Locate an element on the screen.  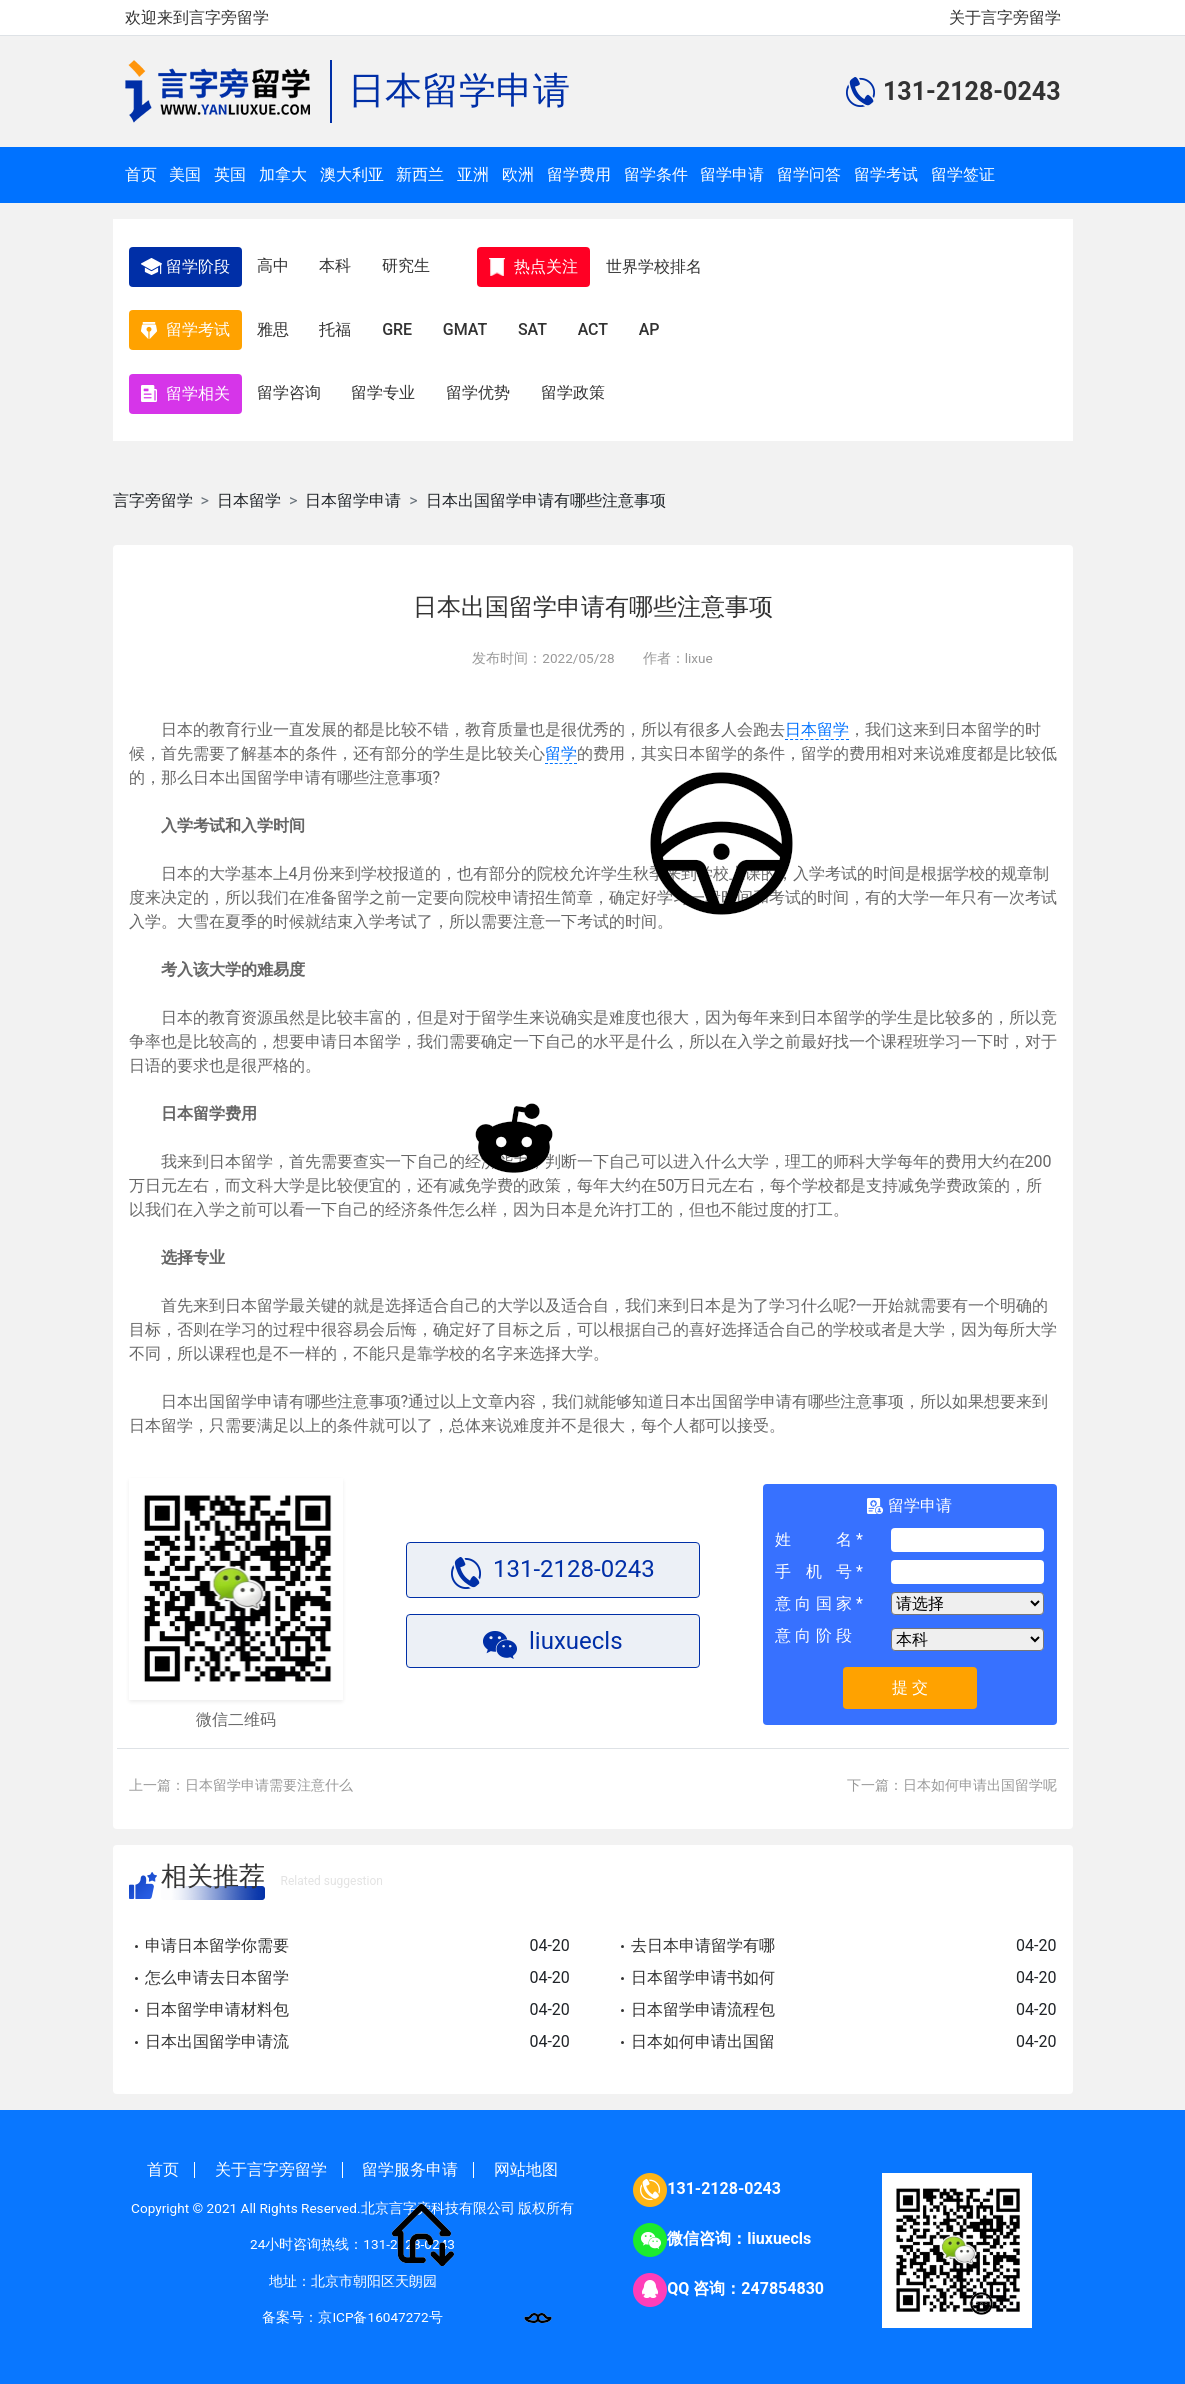
open more options menu is located at coordinates (981, 2303).